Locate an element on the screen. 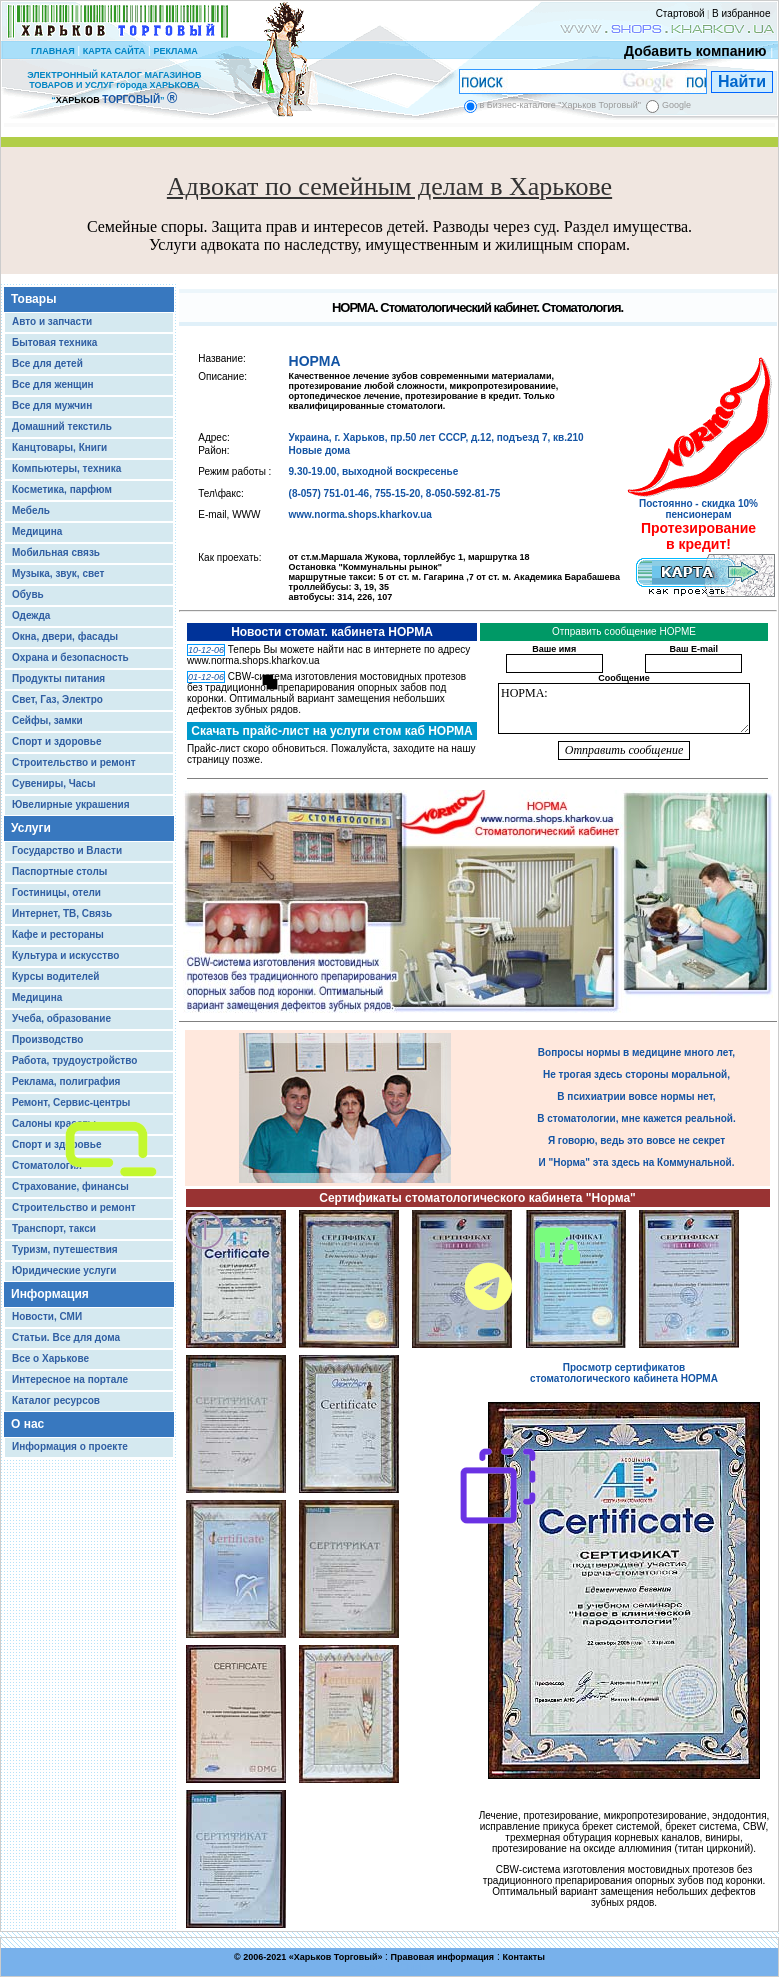  open Telegram messaging app is located at coordinates (488, 1286).